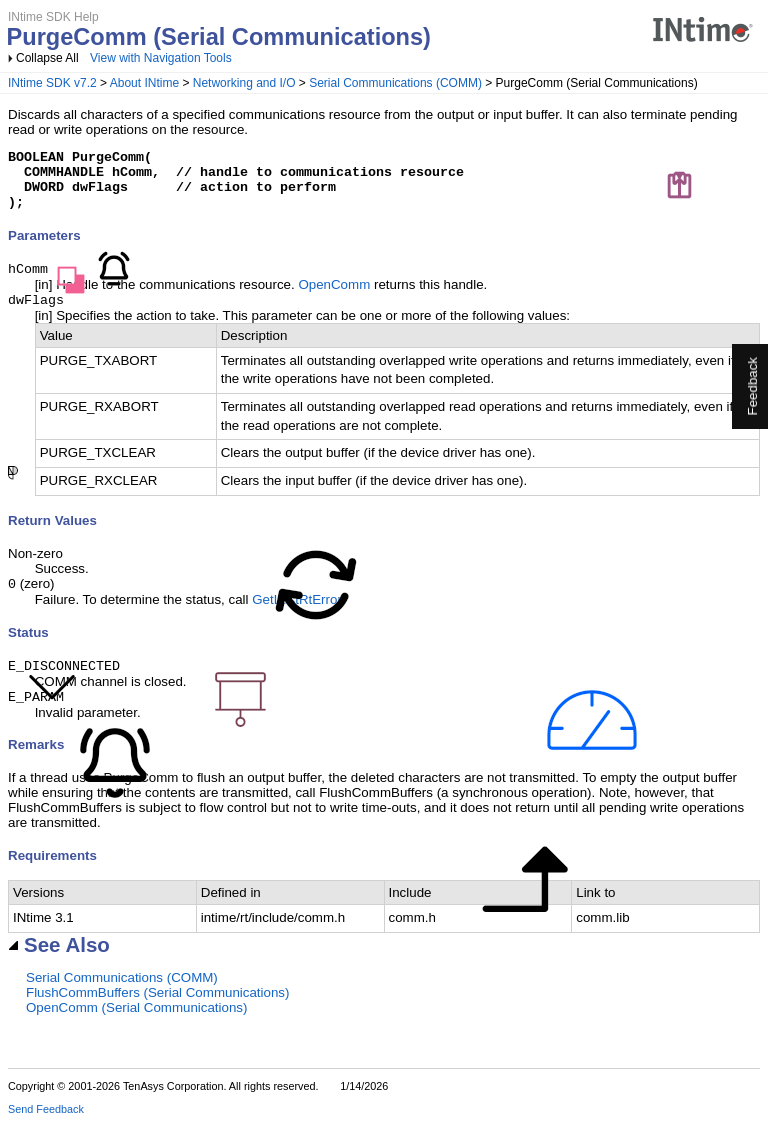 This screenshot has width=768, height=1145. Describe the element at coordinates (12, 472) in the screenshot. I see `phosphor icons library branding logo` at that location.